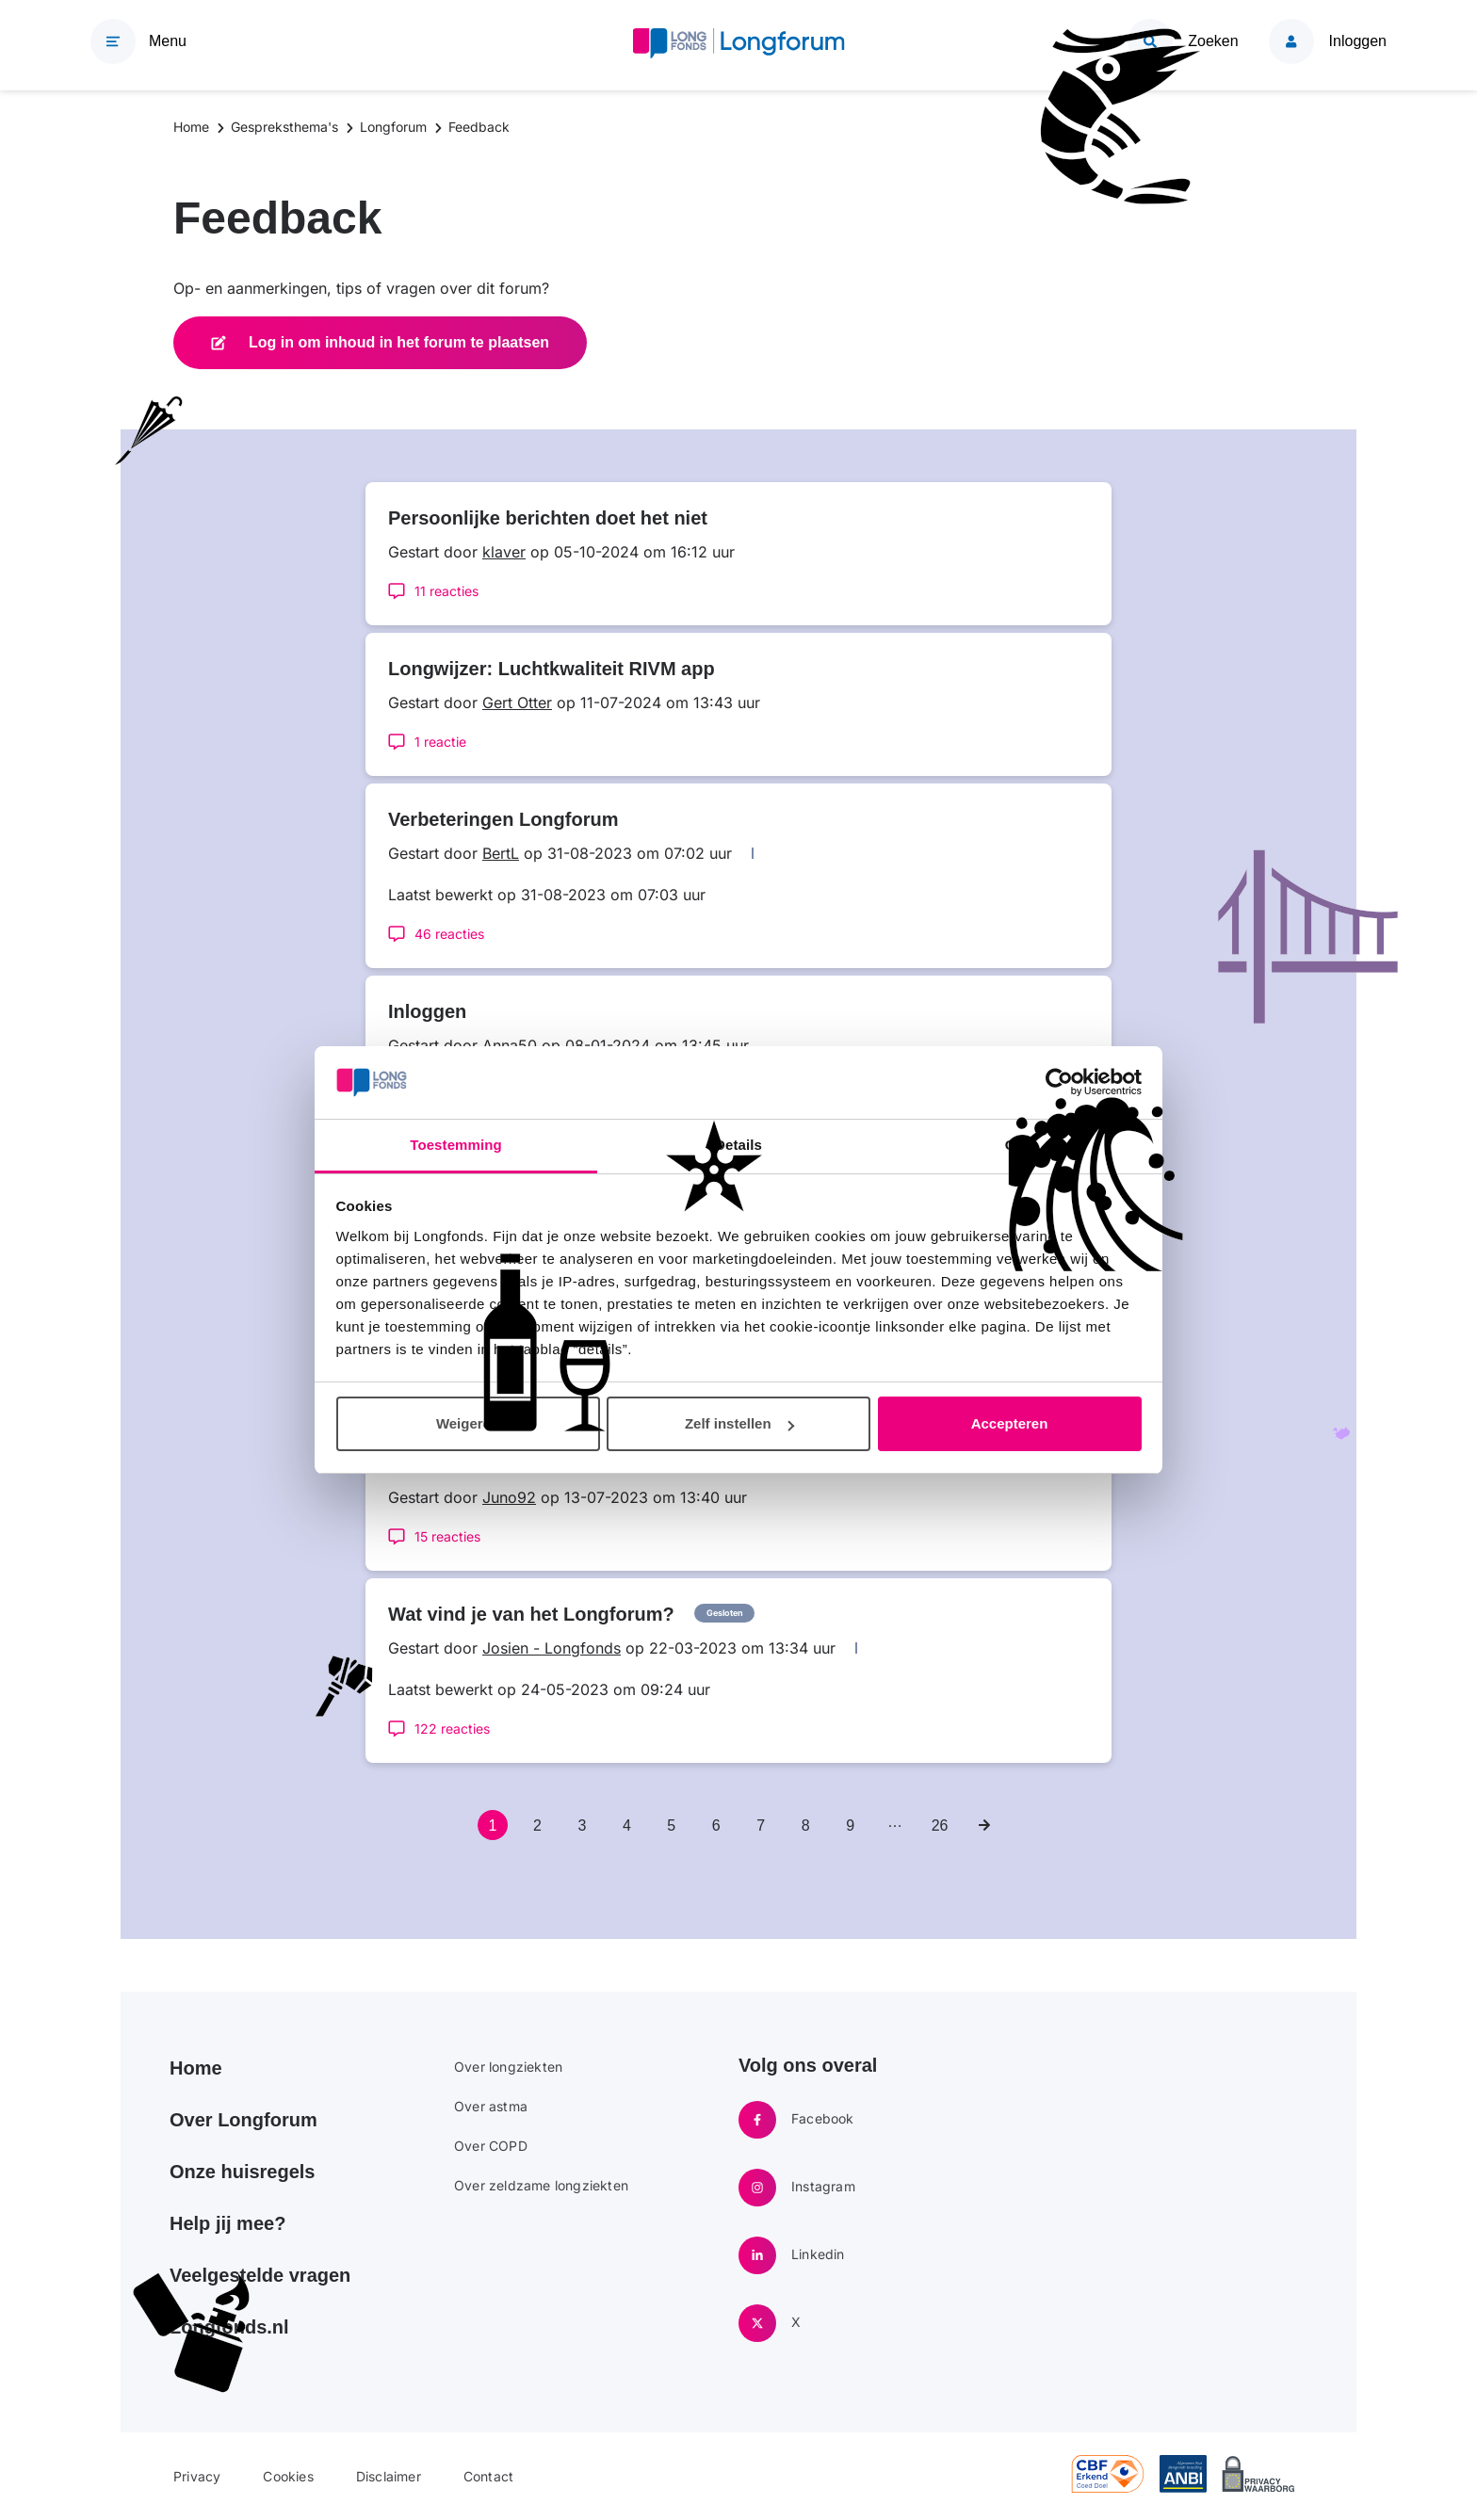  What do you see at coordinates (1120, 116) in the screenshot?
I see `select shrimp or seafood option` at bounding box center [1120, 116].